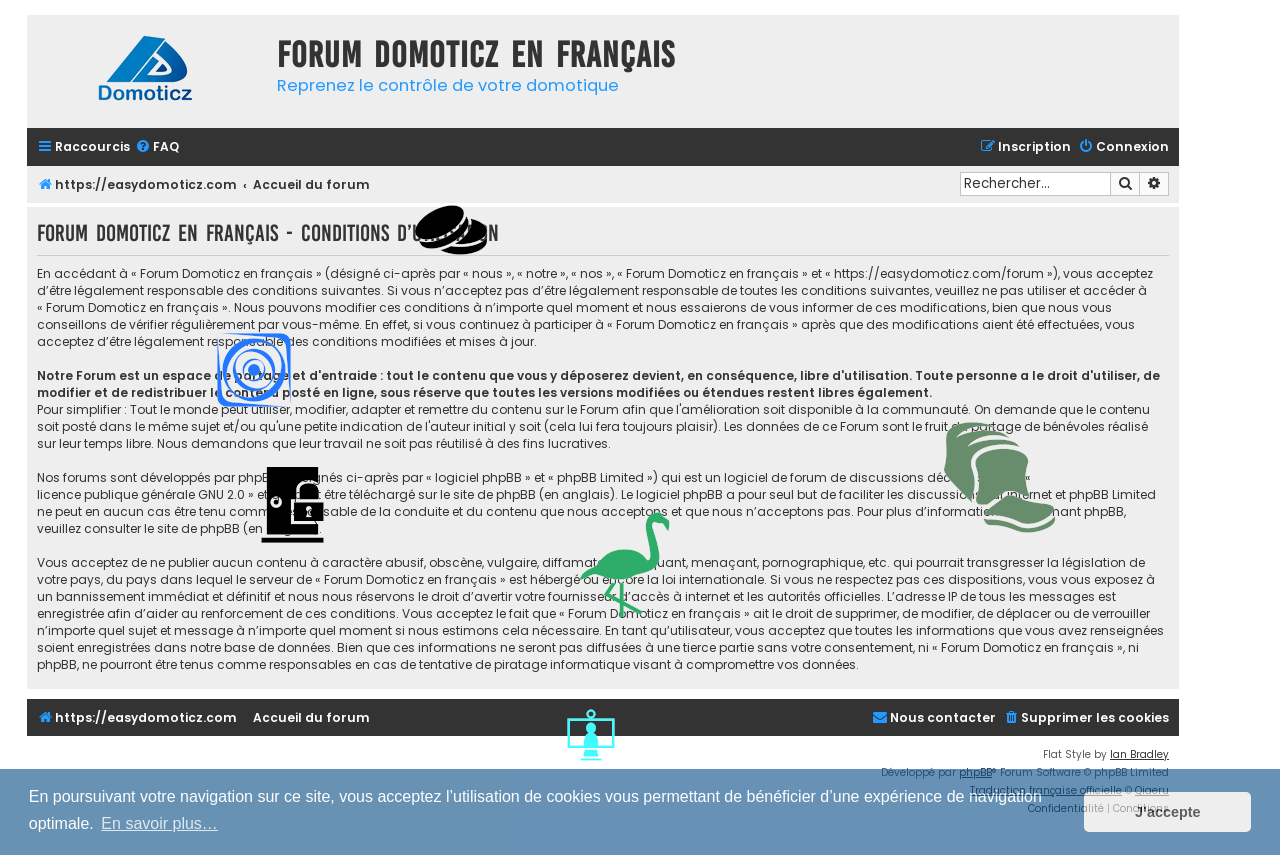 The height and width of the screenshot is (855, 1280). What do you see at coordinates (254, 370) in the screenshot?
I see `abstract decorative element or game asset` at bounding box center [254, 370].